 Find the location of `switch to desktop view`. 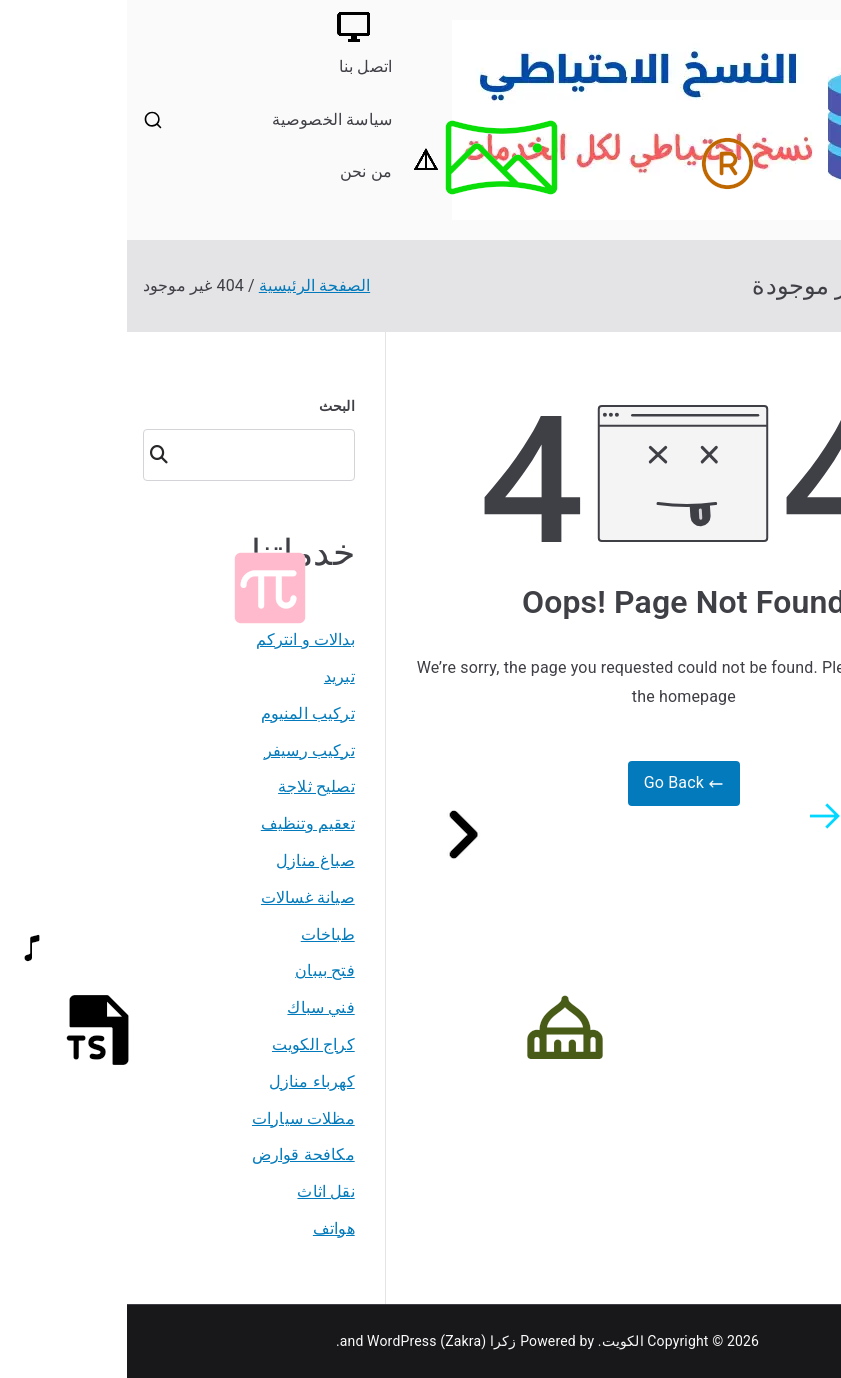

switch to desktop view is located at coordinates (354, 27).